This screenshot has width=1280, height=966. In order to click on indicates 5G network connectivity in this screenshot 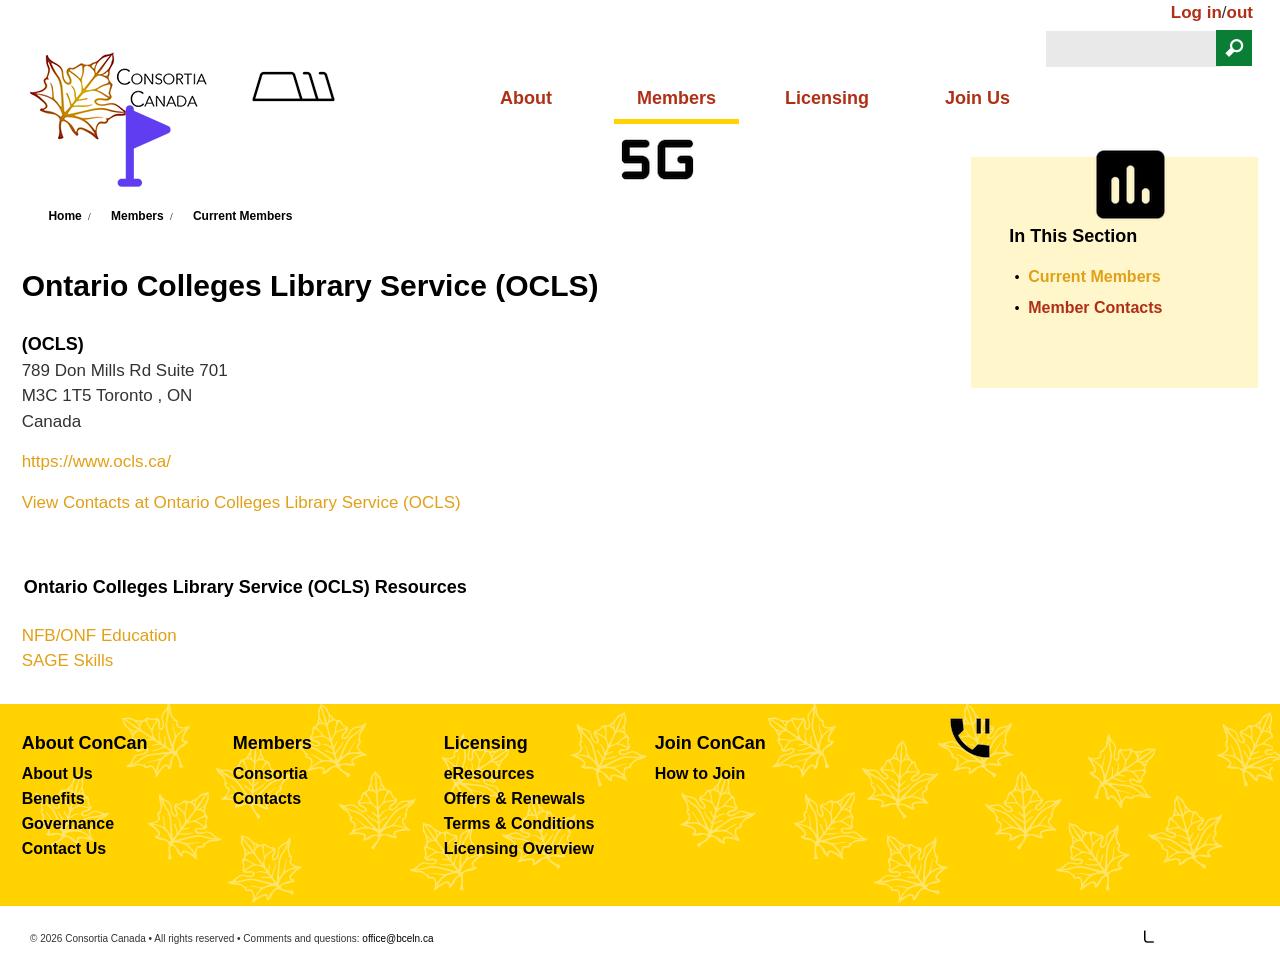, I will do `click(657, 159)`.